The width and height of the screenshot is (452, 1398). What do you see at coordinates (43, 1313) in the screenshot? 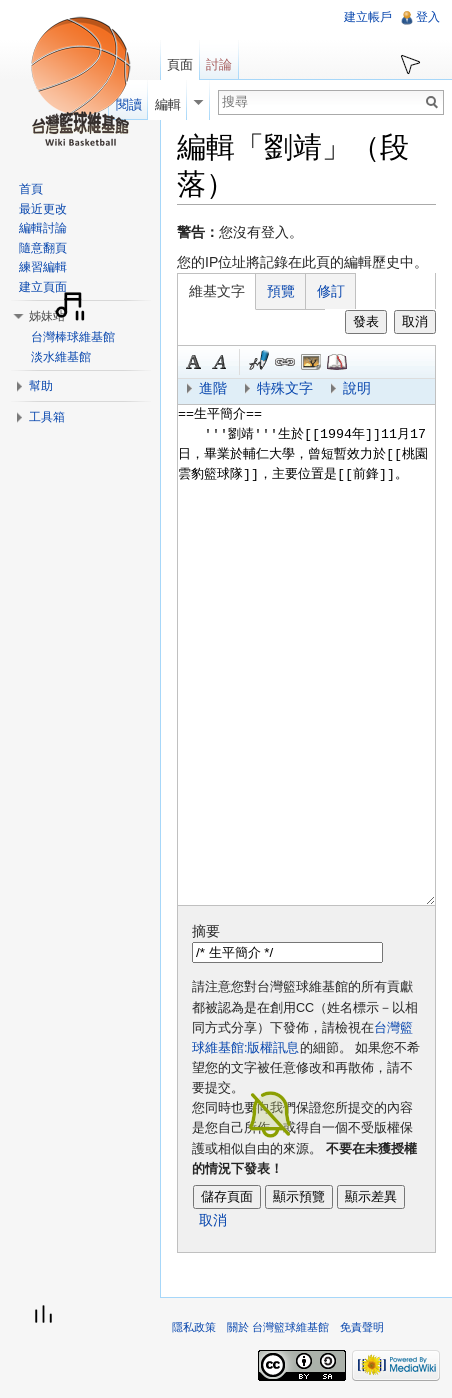
I see `view analytics or statistics` at bounding box center [43, 1313].